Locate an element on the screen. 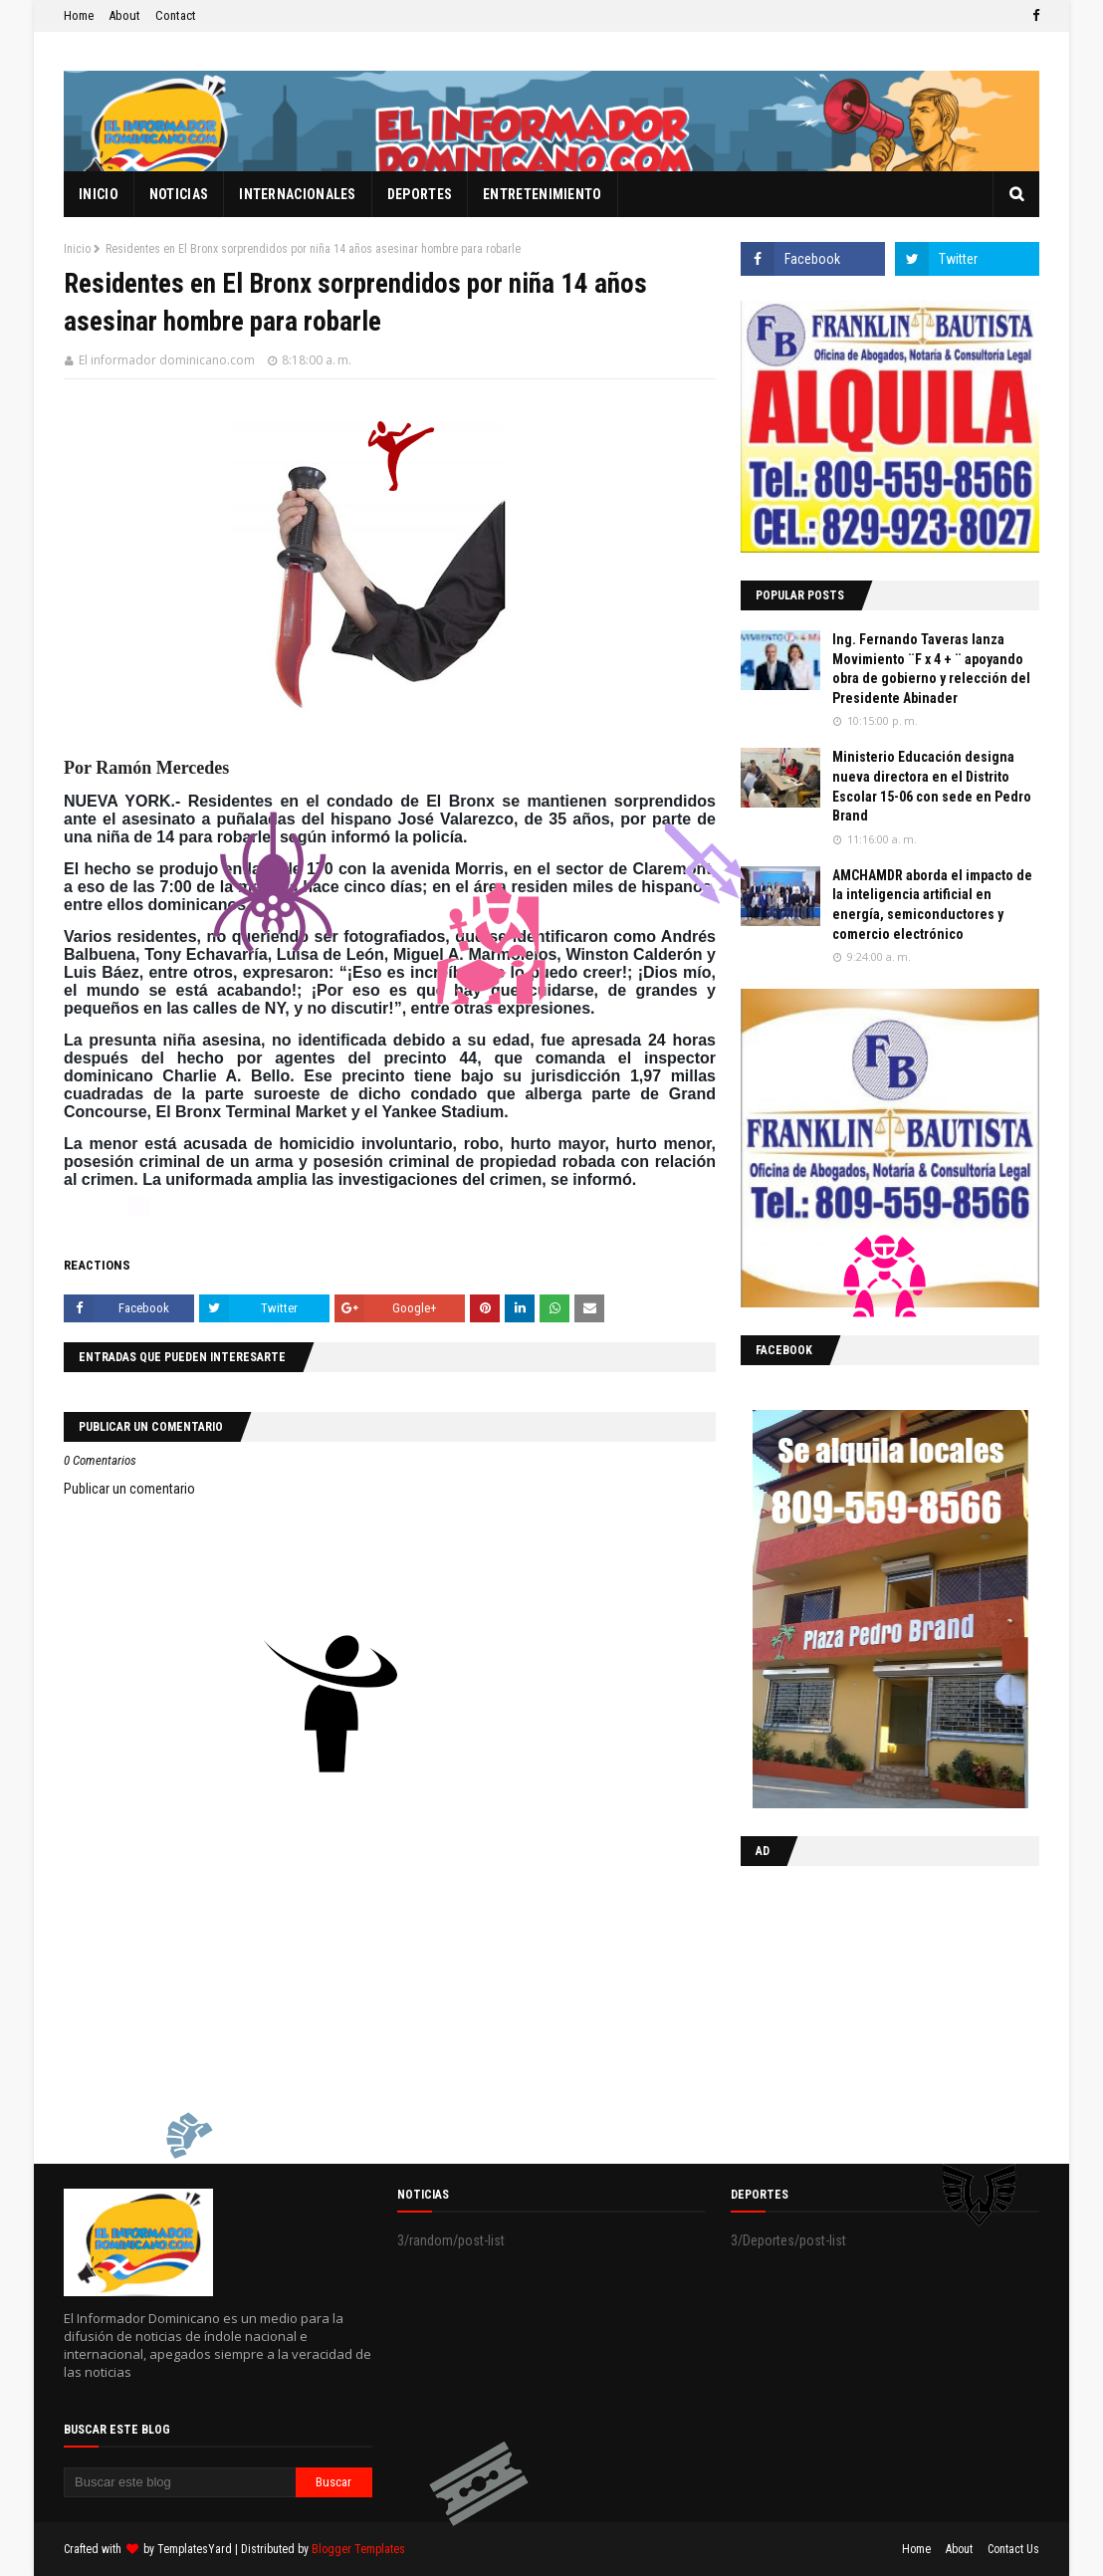 This screenshot has height=2576, width=1103. the emperor tarot card is located at coordinates (491, 943).